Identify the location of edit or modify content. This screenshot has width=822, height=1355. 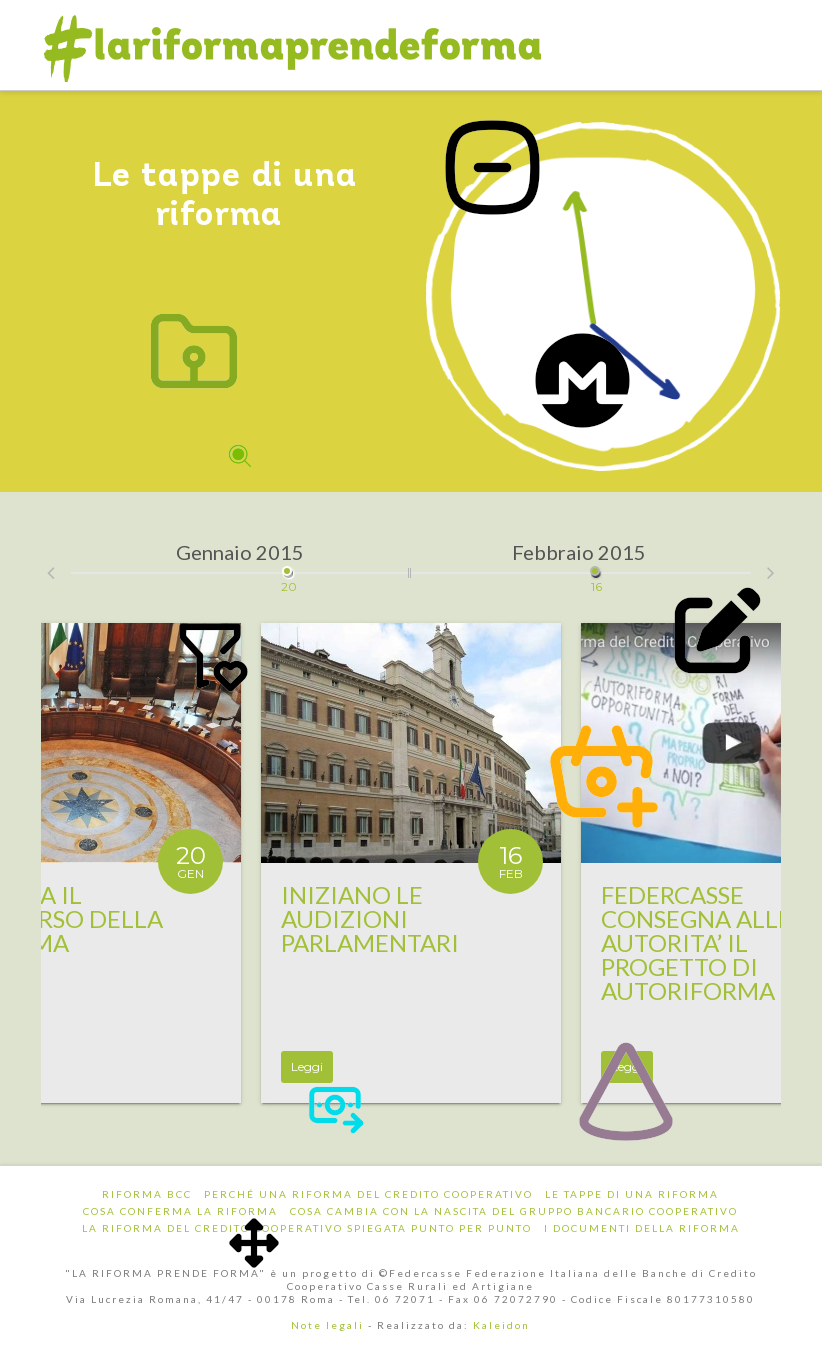
(718, 630).